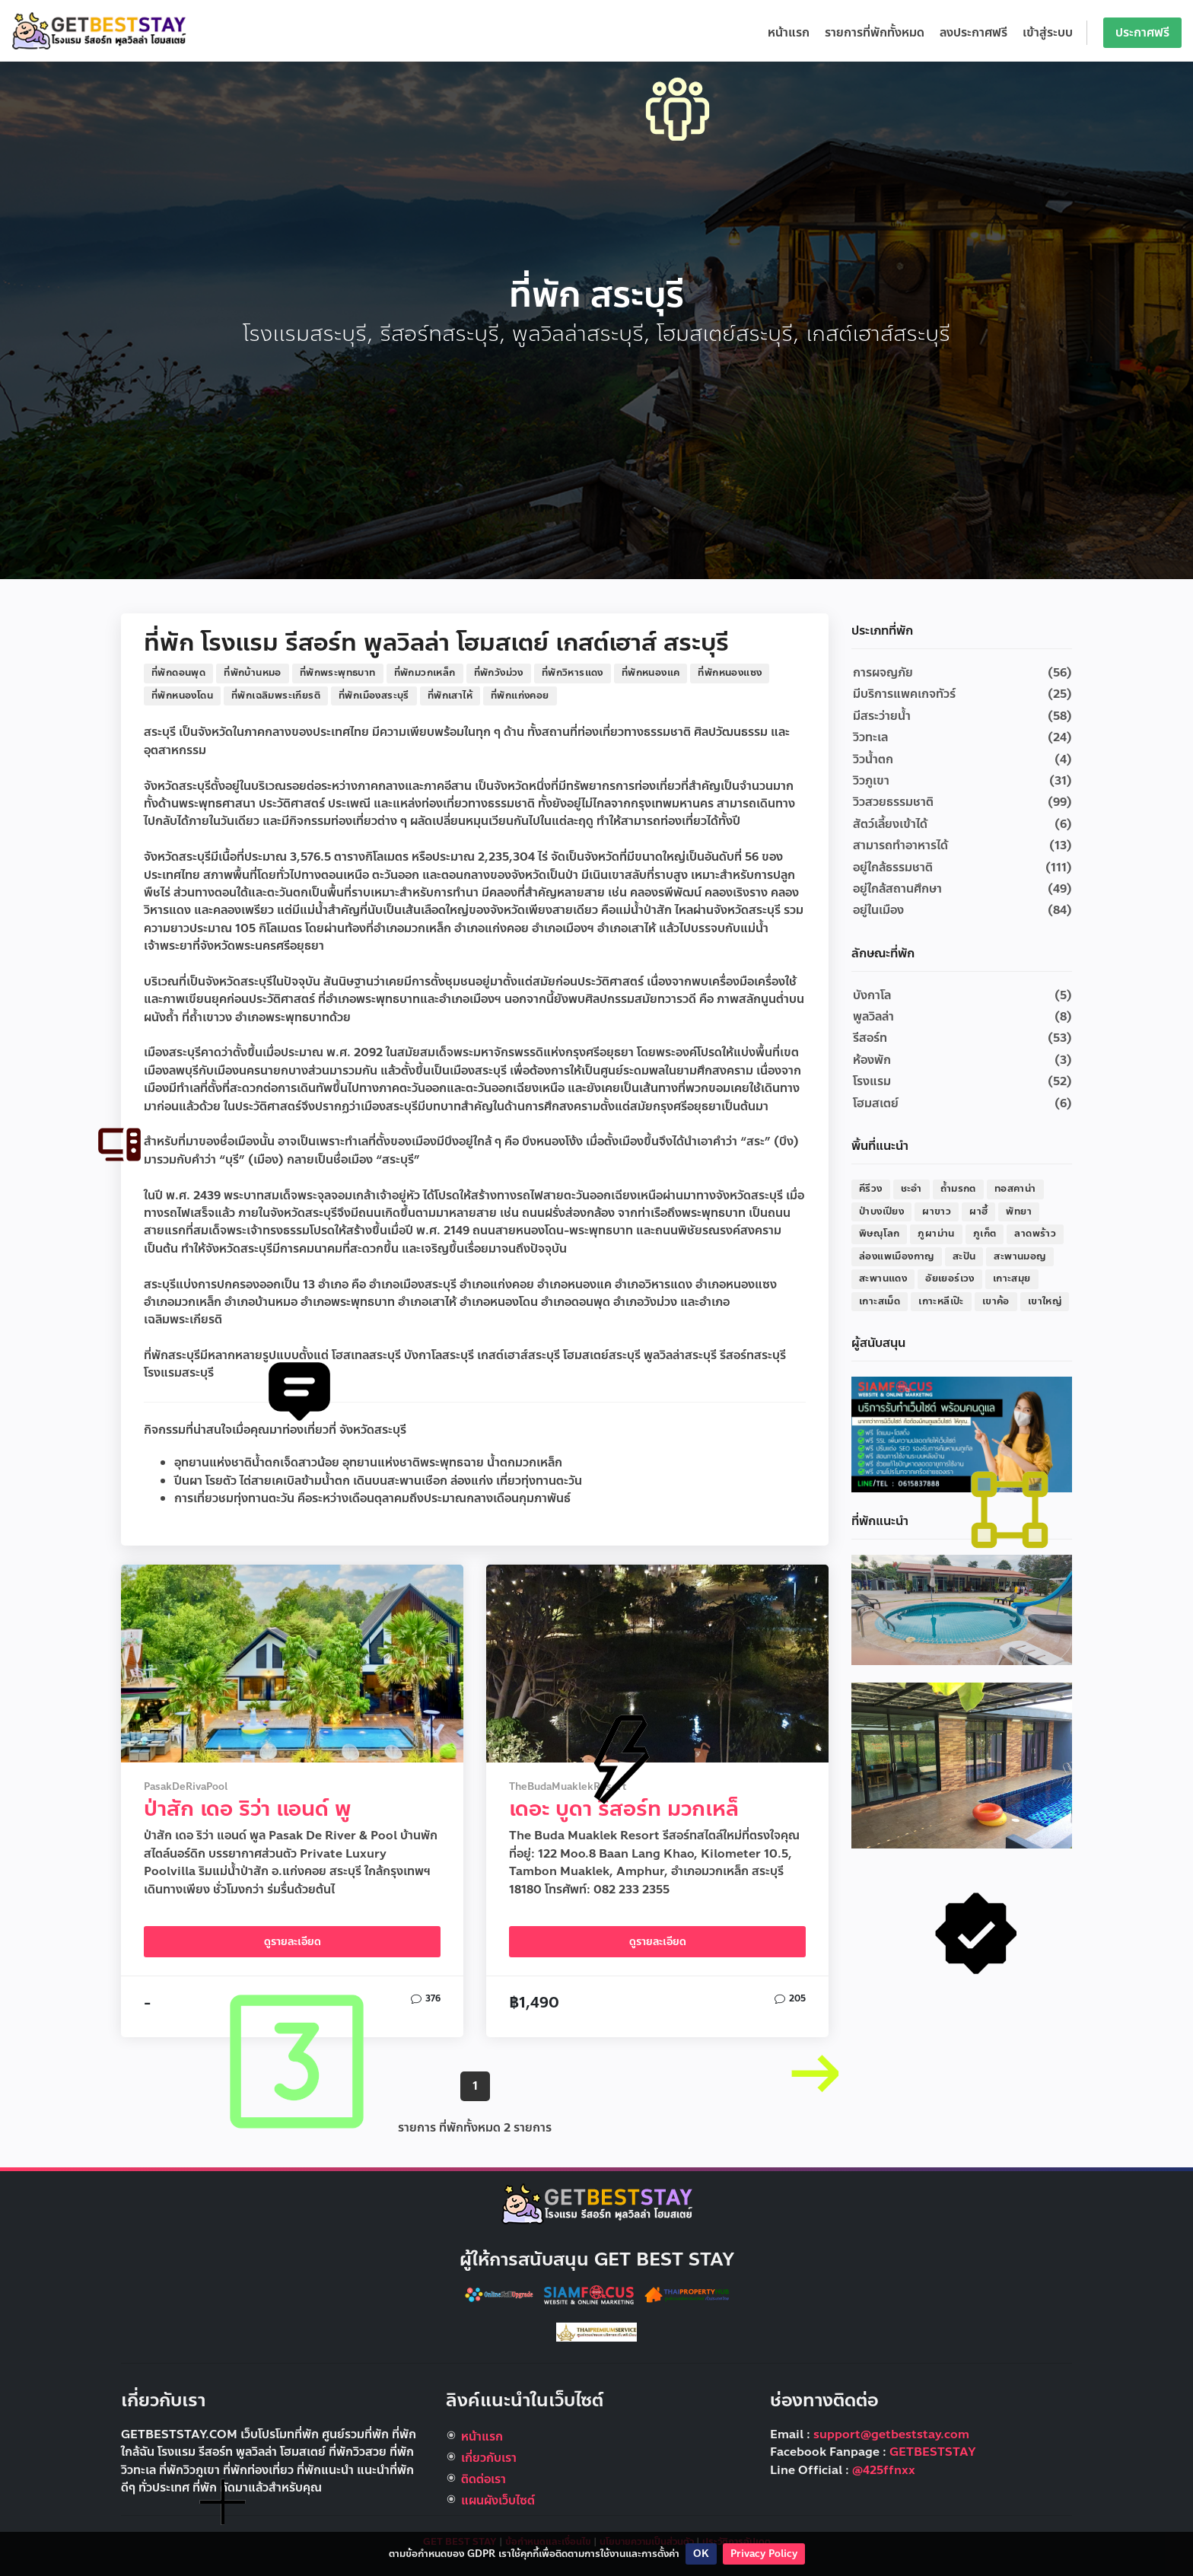 The image size is (1193, 2576). What do you see at coordinates (619, 1759) in the screenshot?
I see `indicates an event or event handler in code` at bounding box center [619, 1759].